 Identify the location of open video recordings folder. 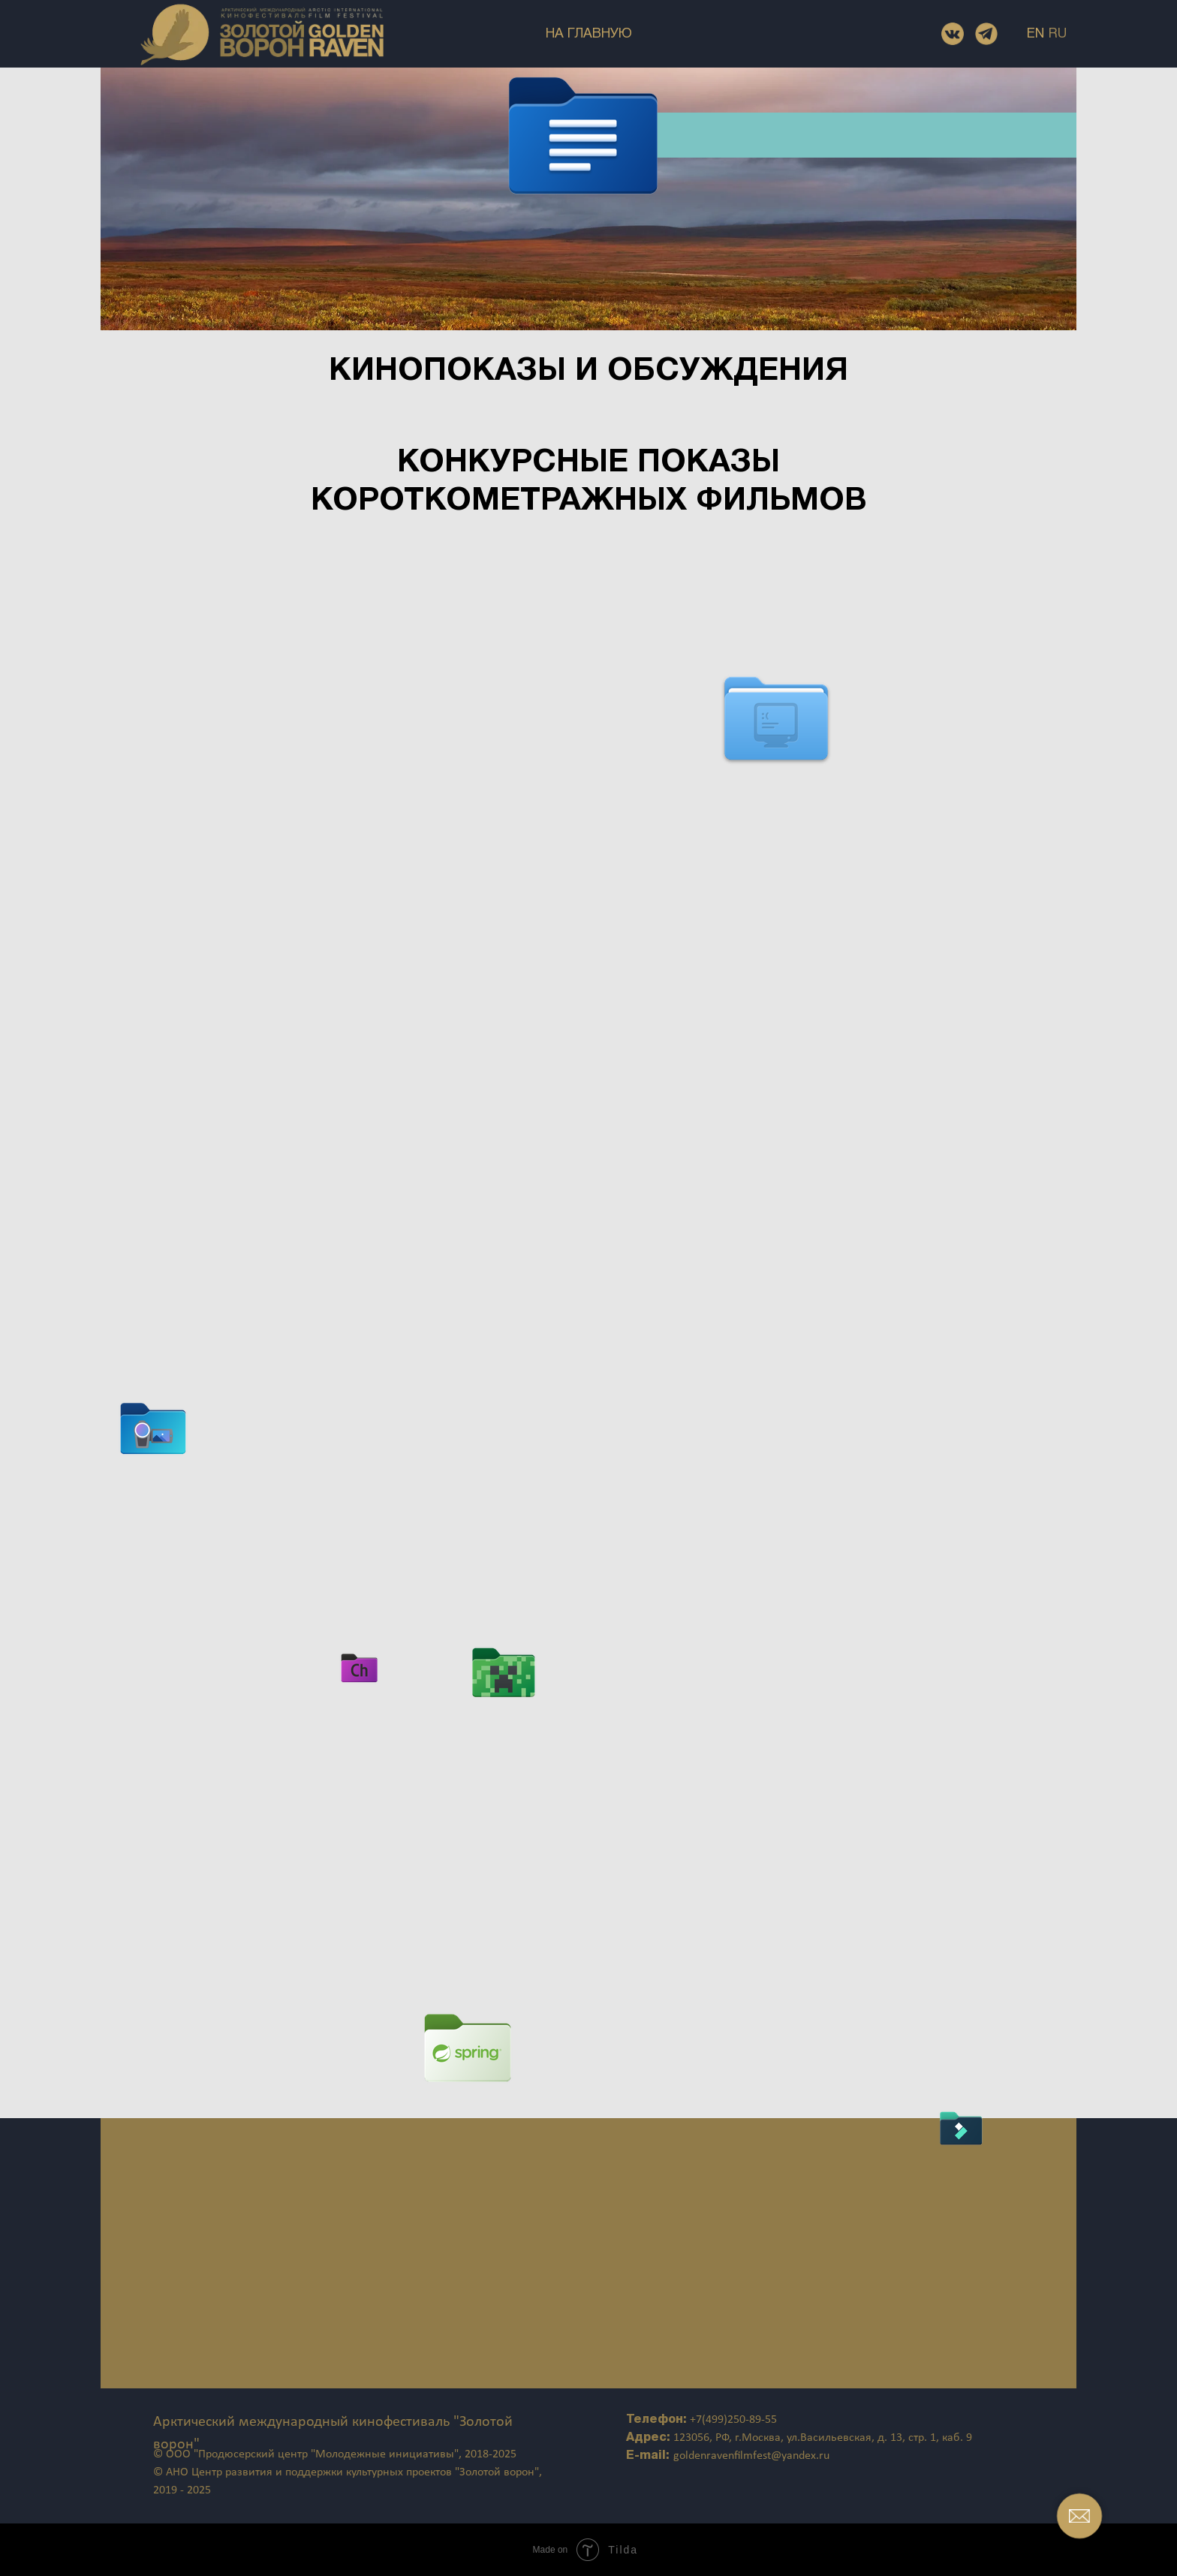
(152, 1430).